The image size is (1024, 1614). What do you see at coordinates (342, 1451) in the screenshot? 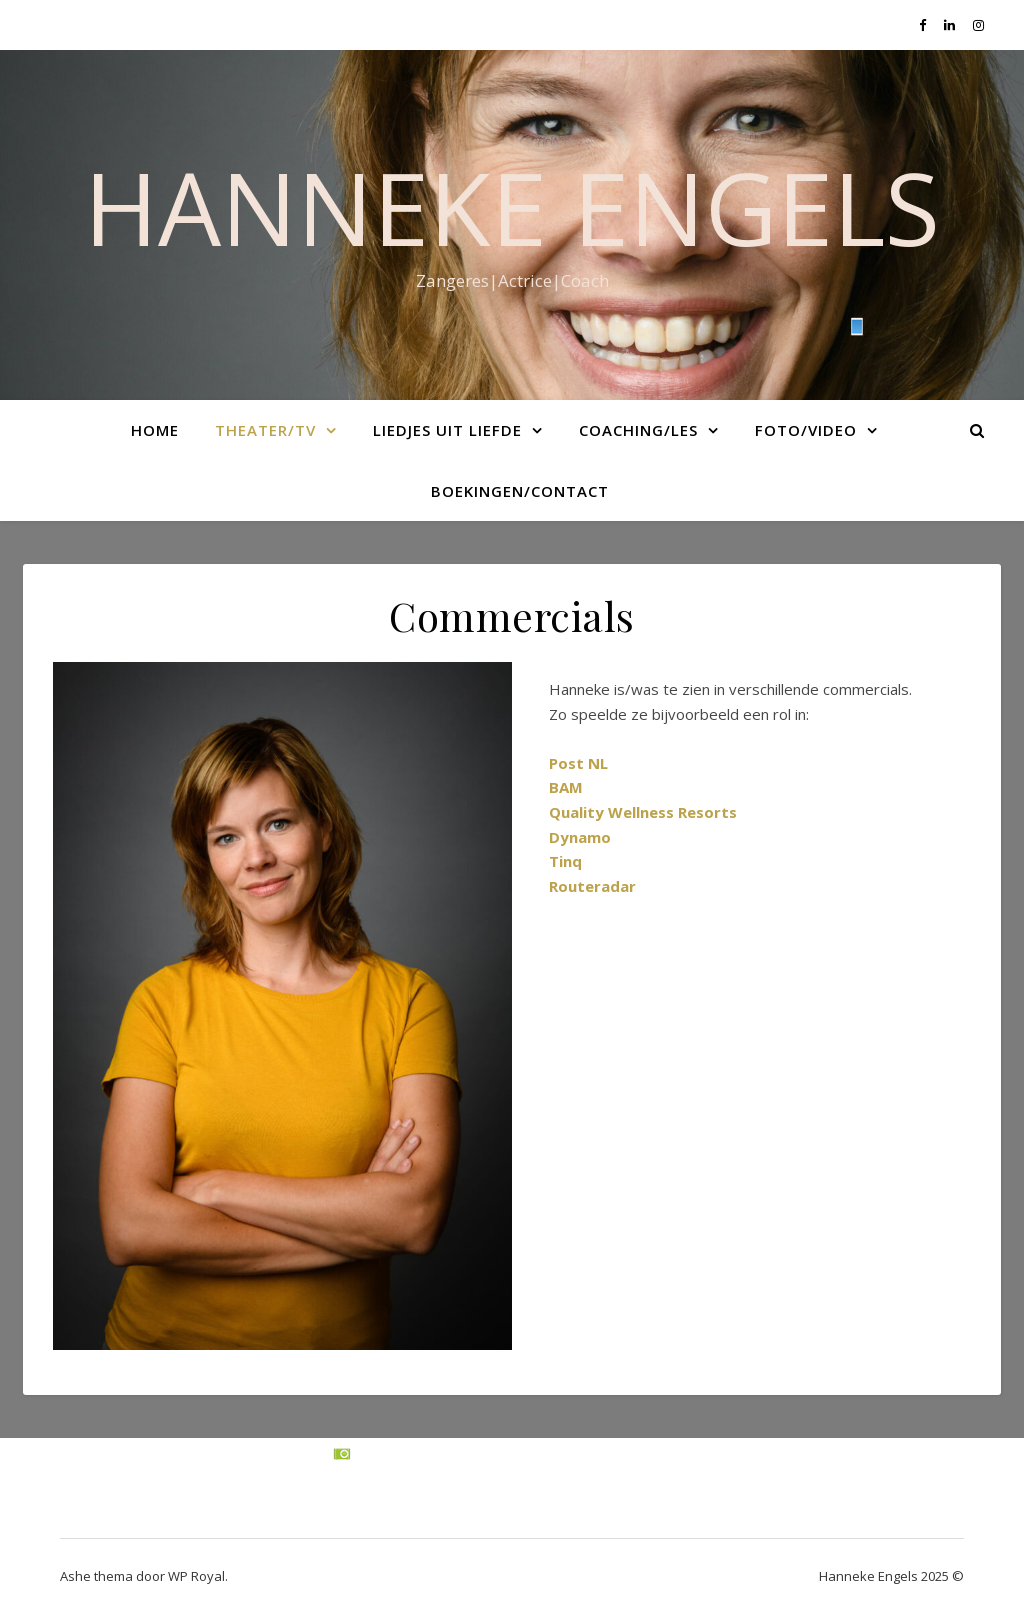
I see `iPod shuffle device connected` at bounding box center [342, 1451].